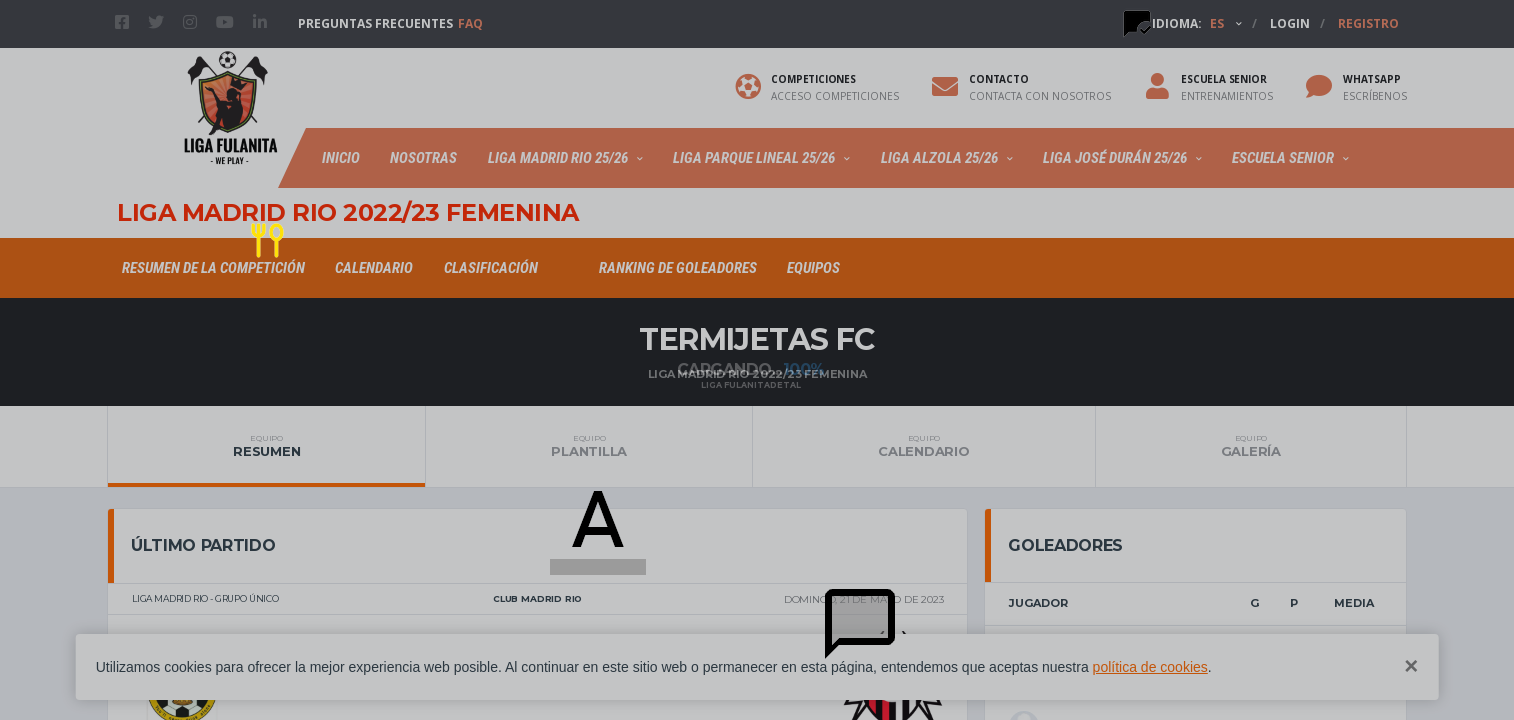 This screenshot has width=1514, height=720. What do you see at coordinates (860, 624) in the screenshot?
I see `open chat or messaging` at bounding box center [860, 624].